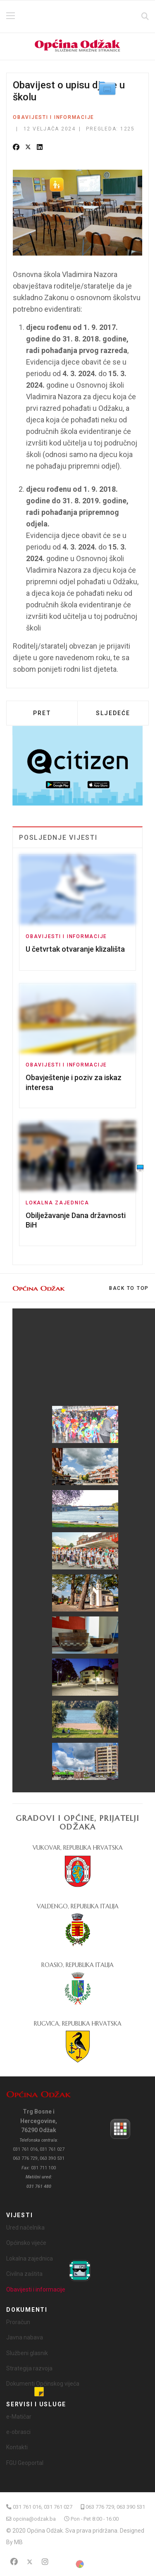  What do you see at coordinates (107, 88) in the screenshot?
I see `open desktop folder` at bounding box center [107, 88].